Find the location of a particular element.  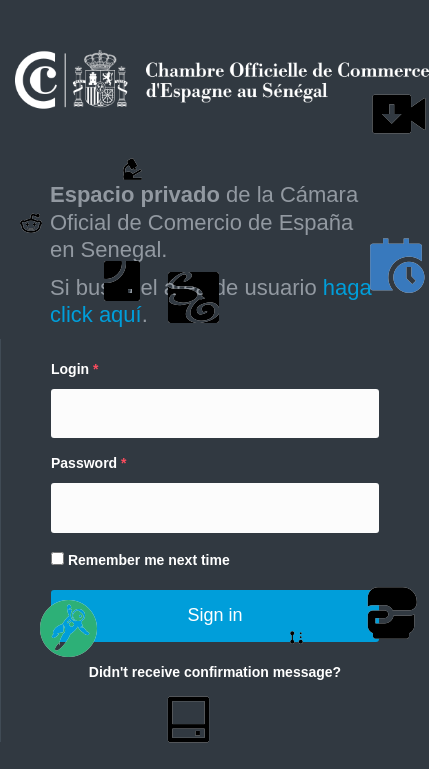

access storage or hard drive settings is located at coordinates (188, 719).